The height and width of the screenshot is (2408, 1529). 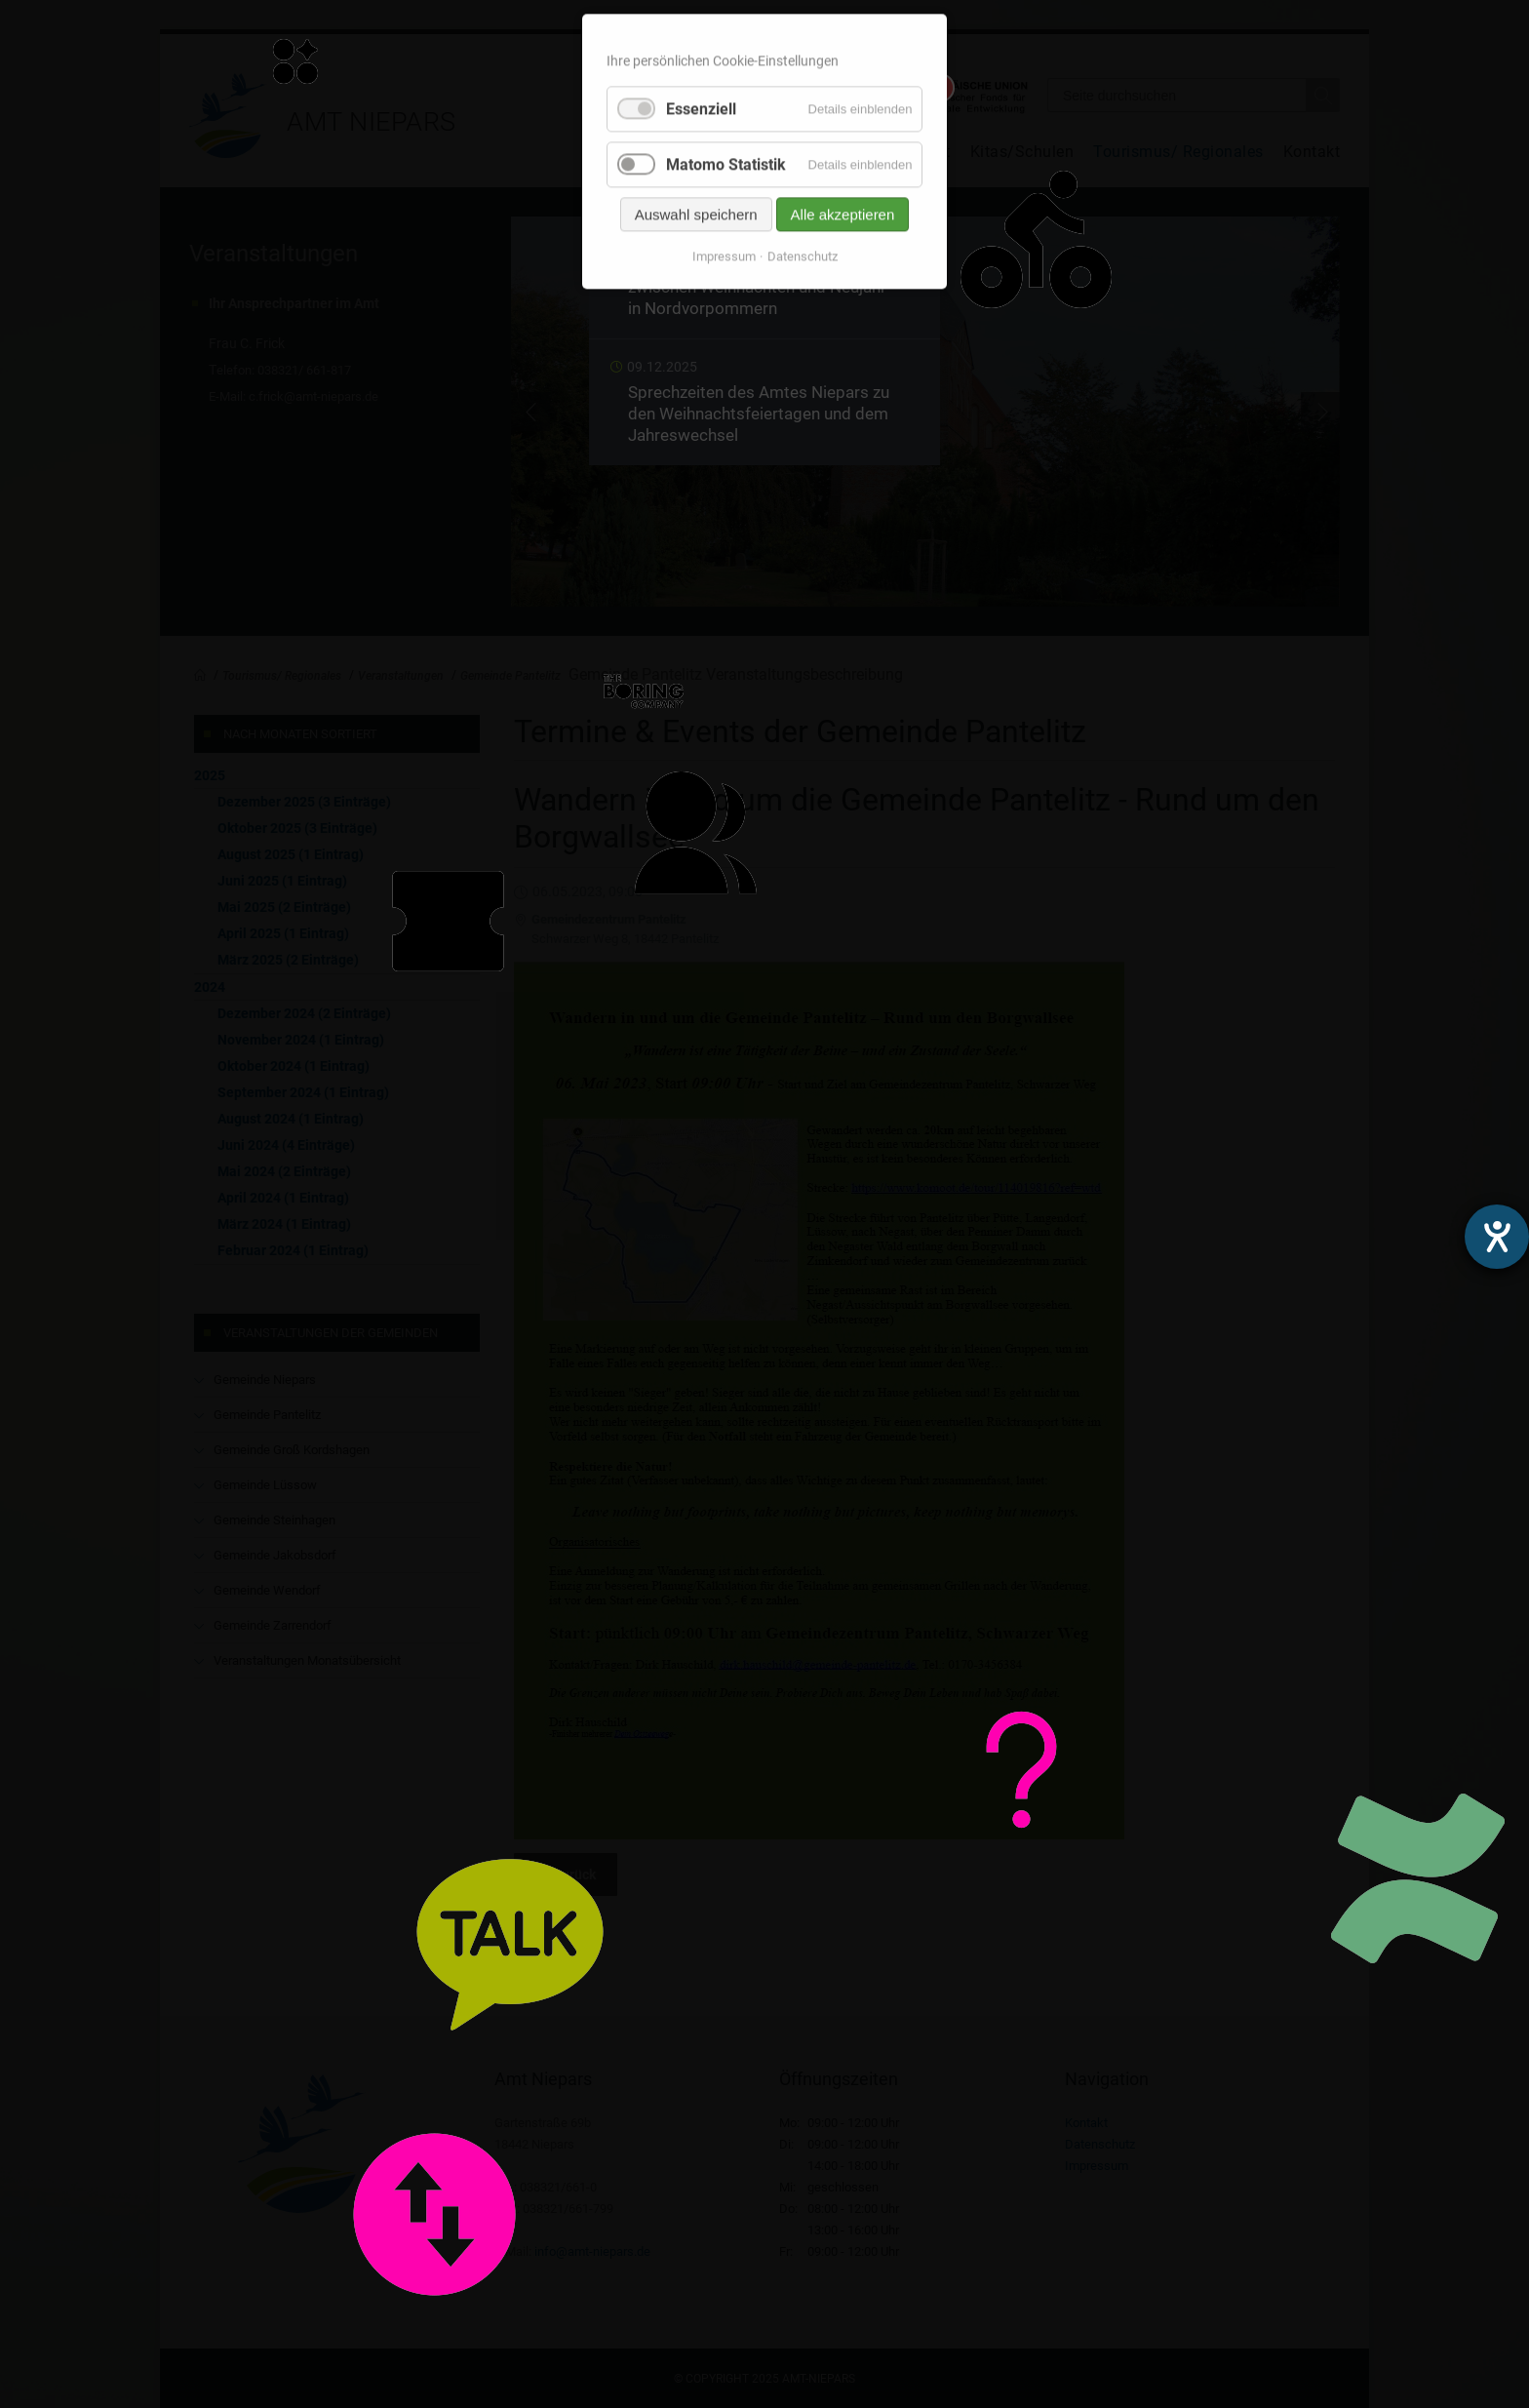 I want to click on open Confluence workspace, so click(x=1418, y=1878).